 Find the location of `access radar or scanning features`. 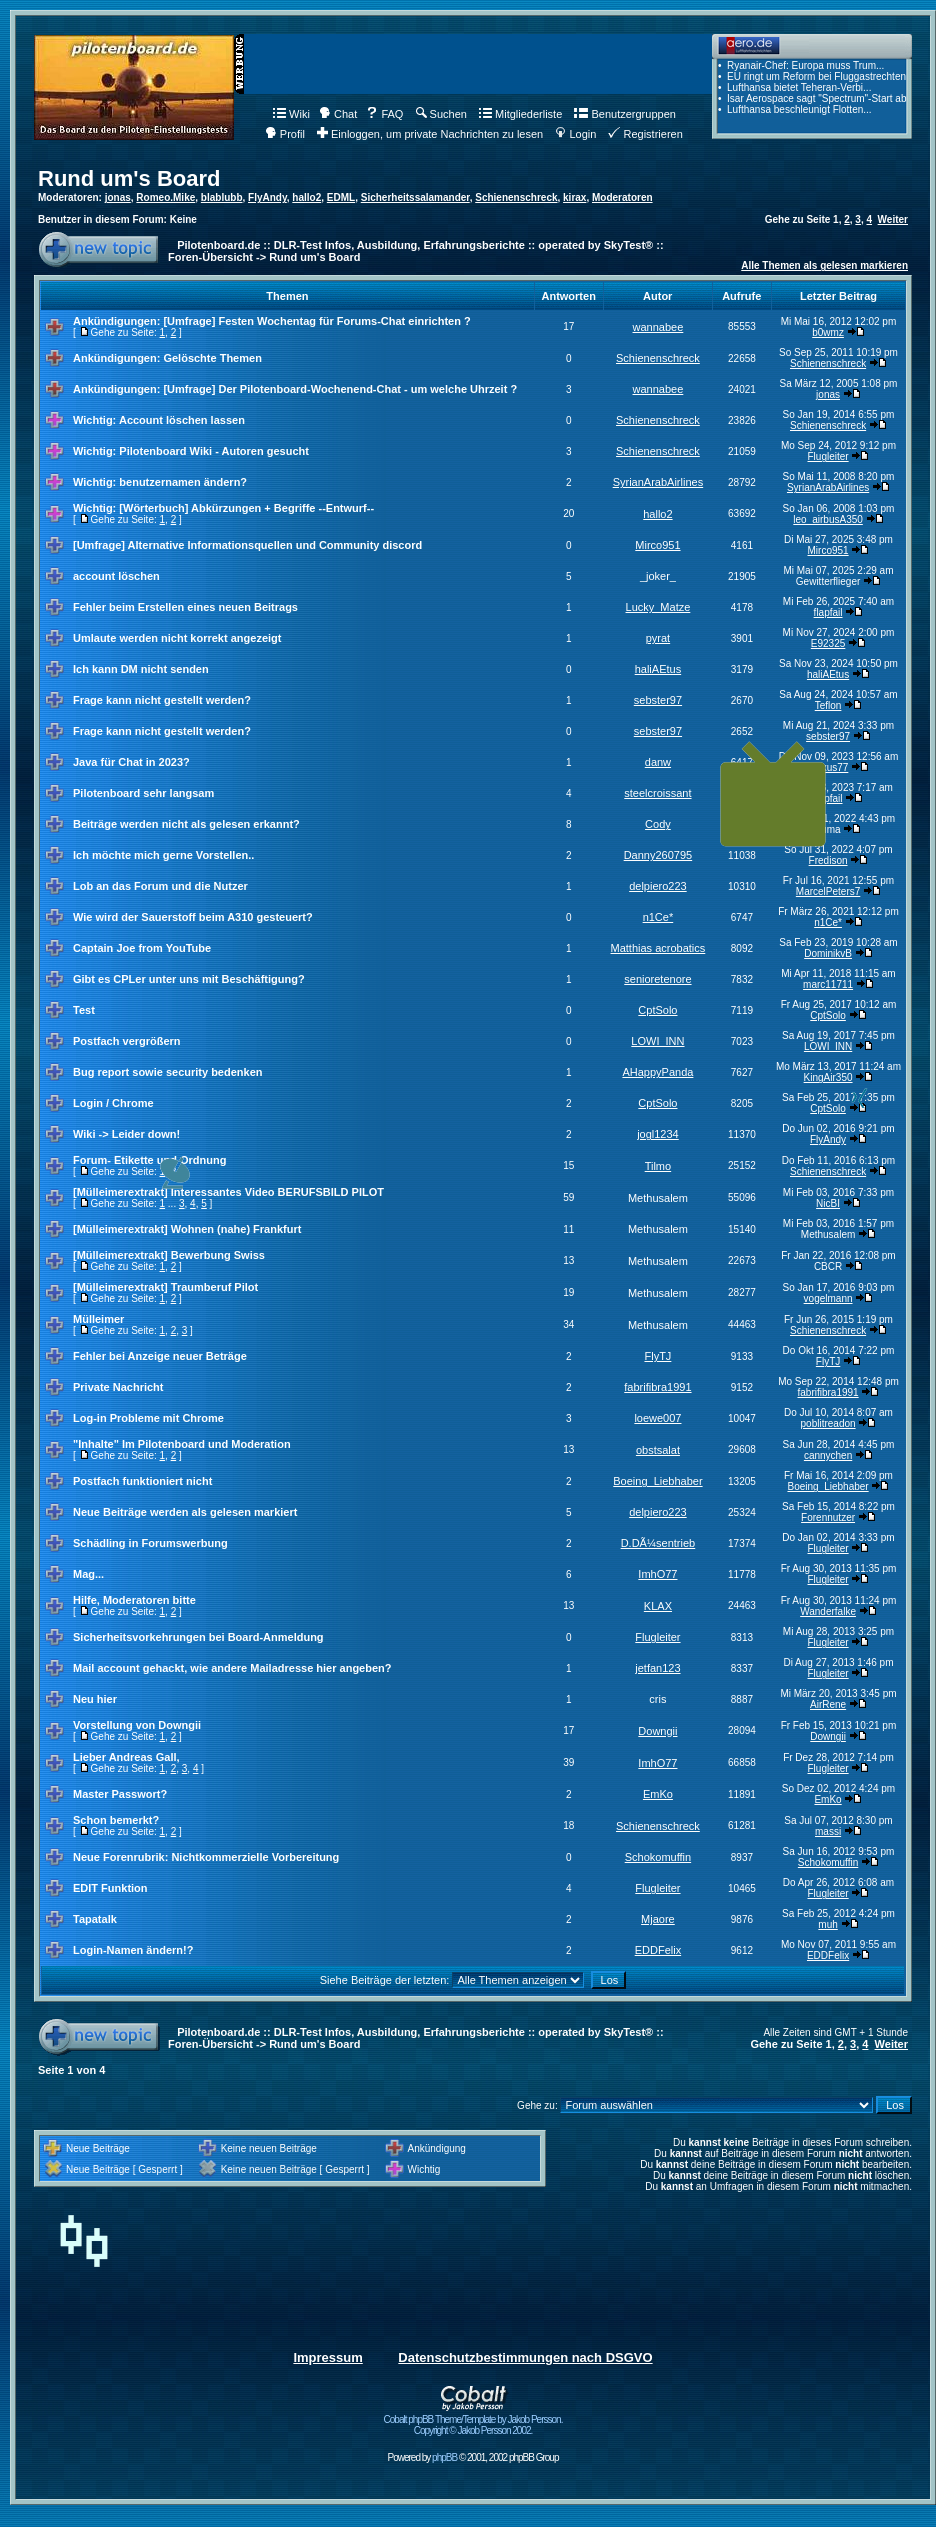

access radar or scanning features is located at coordinates (175, 1173).